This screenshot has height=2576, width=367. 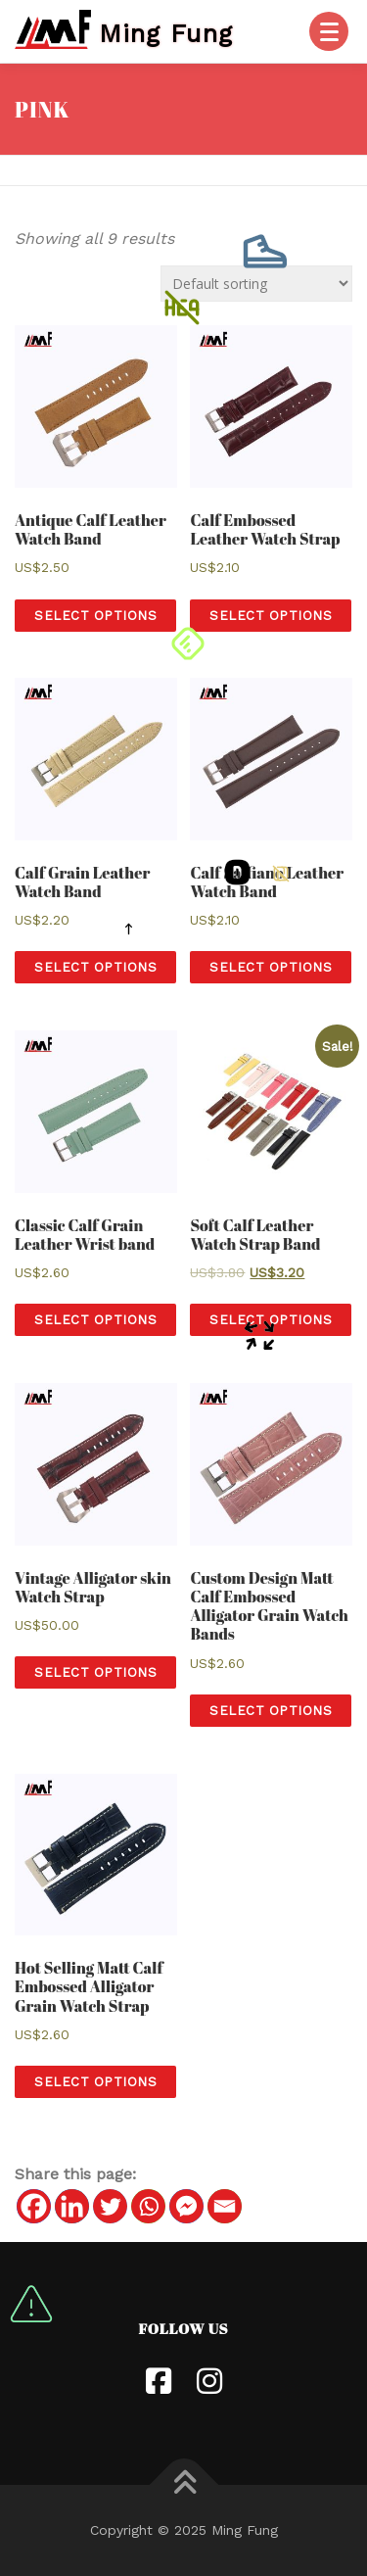 What do you see at coordinates (182, 308) in the screenshot?
I see `disable HTTP HEAD request method` at bounding box center [182, 308].